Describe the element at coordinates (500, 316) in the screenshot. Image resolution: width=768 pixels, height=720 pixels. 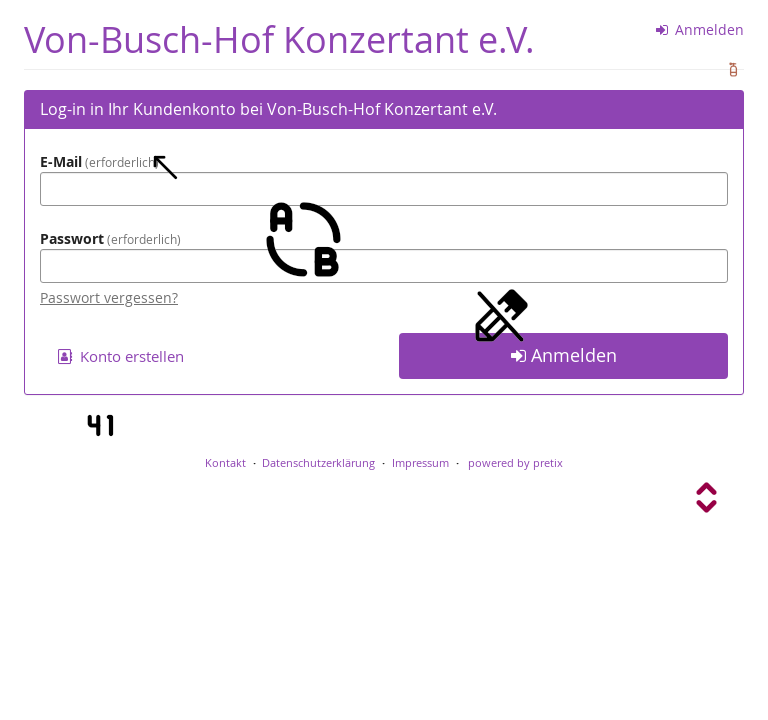
I see `editing is disabled` at that location.